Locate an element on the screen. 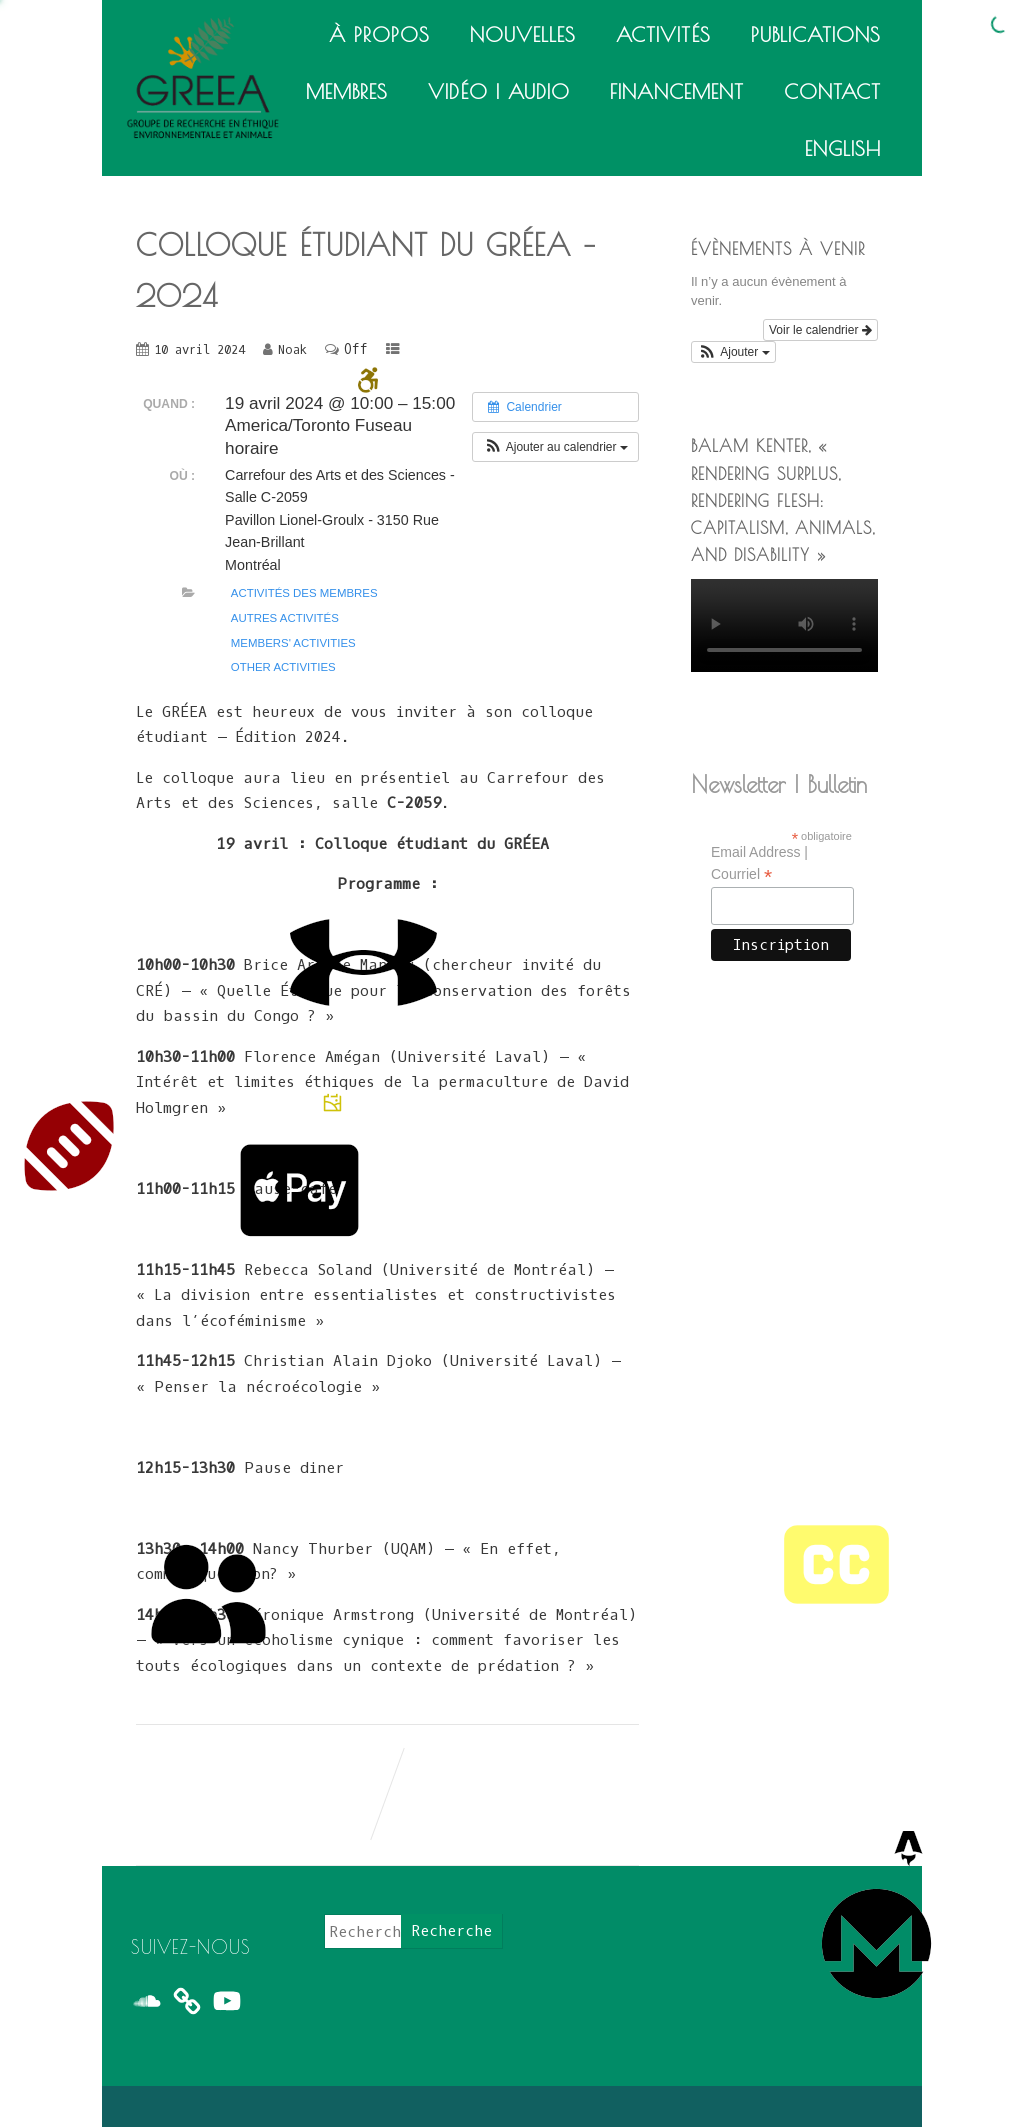  indicates wheelchair accessibility is located at coordinates (368, 380).